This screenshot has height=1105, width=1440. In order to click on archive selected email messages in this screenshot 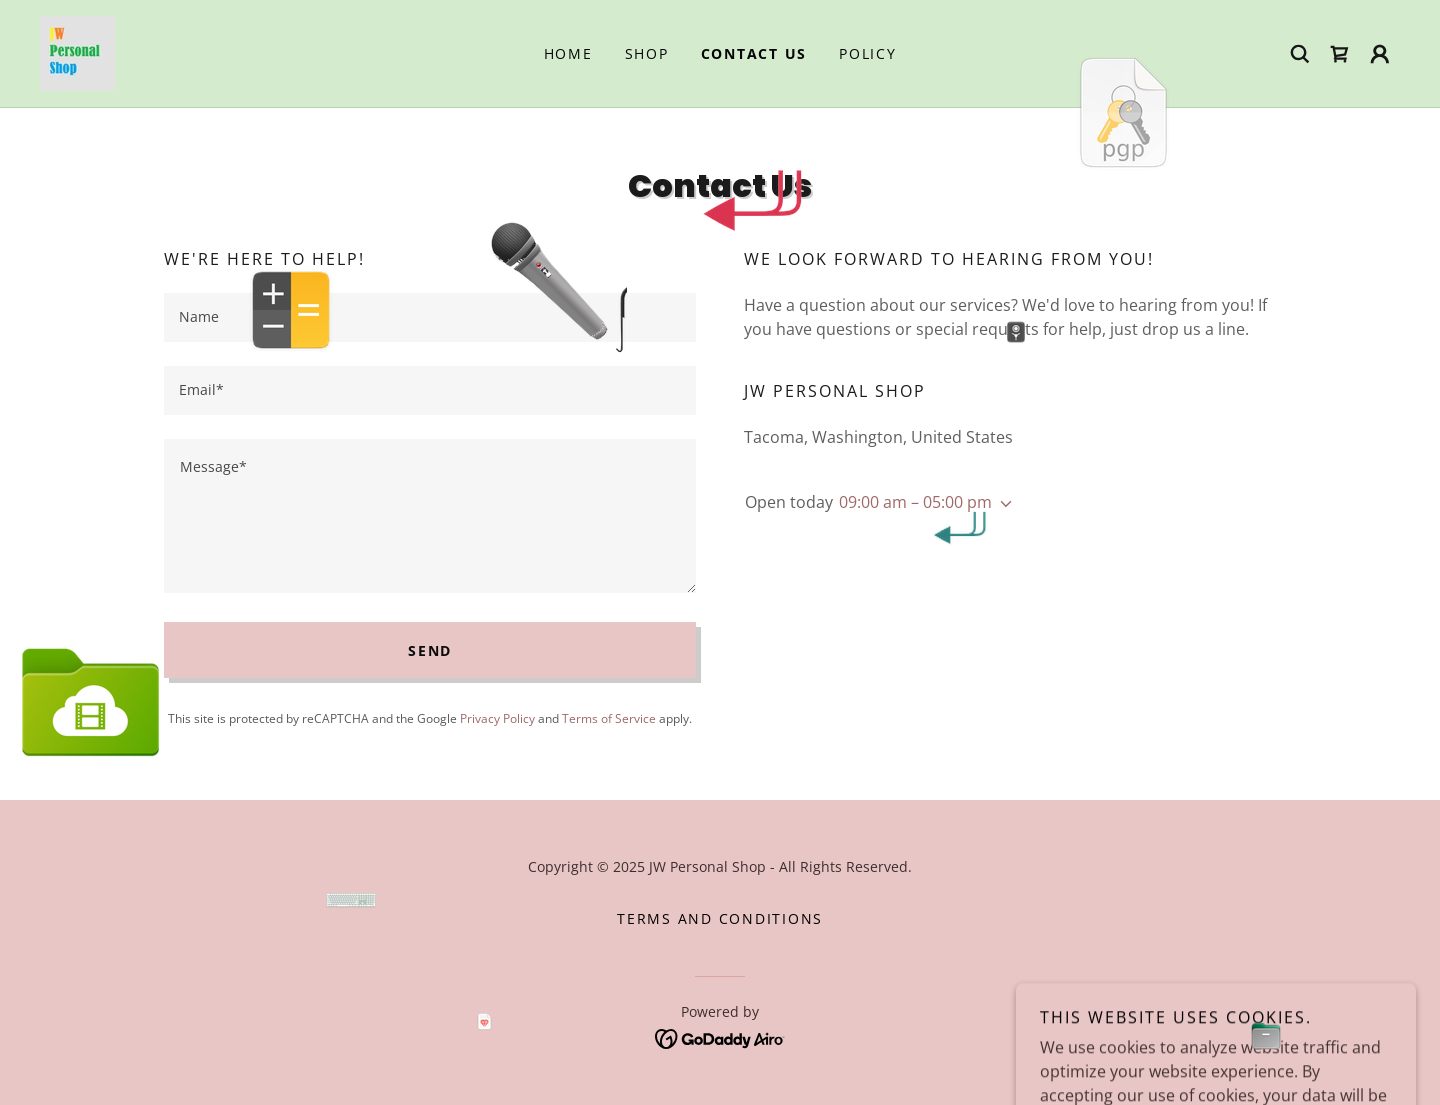, I will do `click(1016, 332)`.